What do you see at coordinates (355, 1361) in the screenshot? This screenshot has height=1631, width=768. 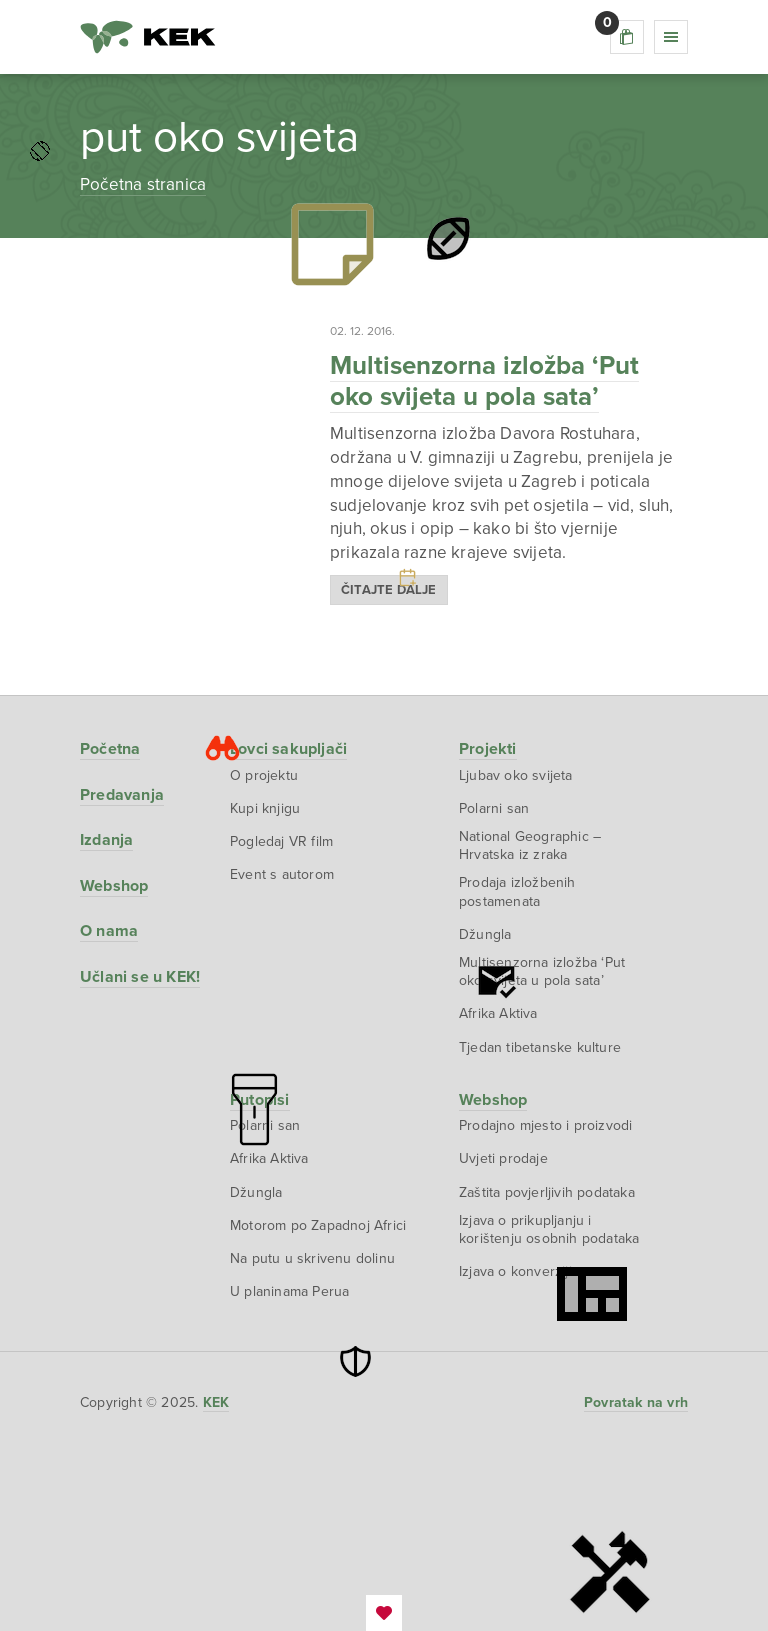 I see `indicates partial security or protection status` at bounding box center [355, 1361].